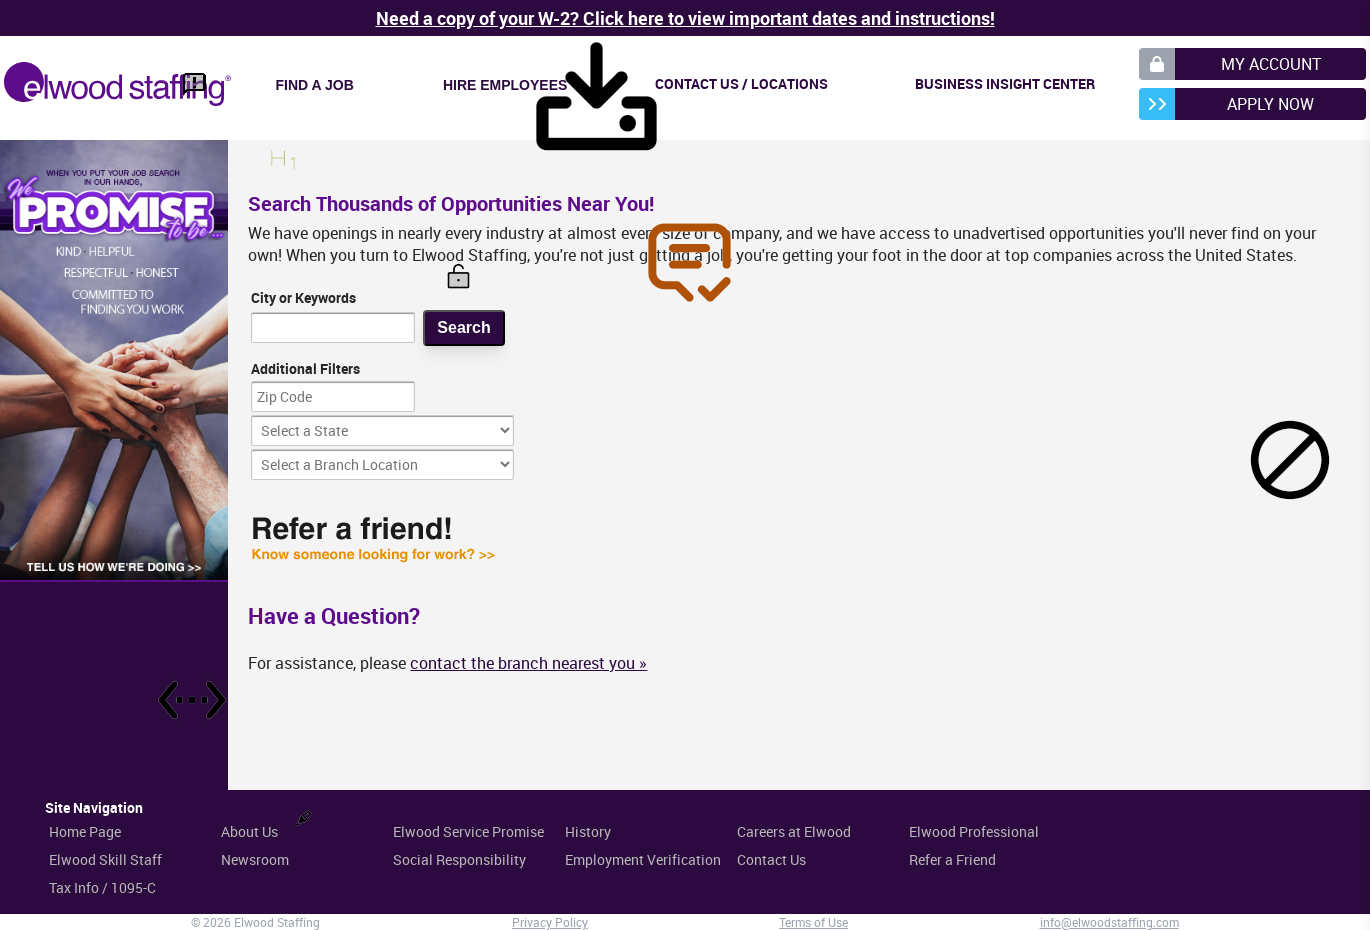 Image resolution: width=1370 pixels, height=930 pixels. What do you see at coordinates (689, 260) in the screenshot?
I see `message sent successfully` at bounding box center [689, 260].